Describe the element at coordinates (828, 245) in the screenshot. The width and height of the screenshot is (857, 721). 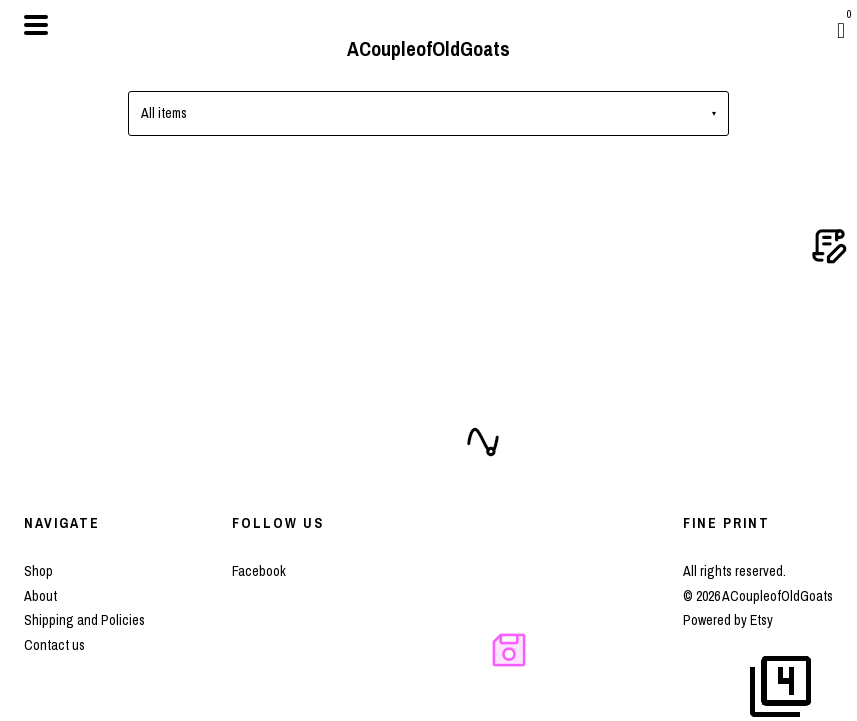
I see `view or manage contracts` at that location.